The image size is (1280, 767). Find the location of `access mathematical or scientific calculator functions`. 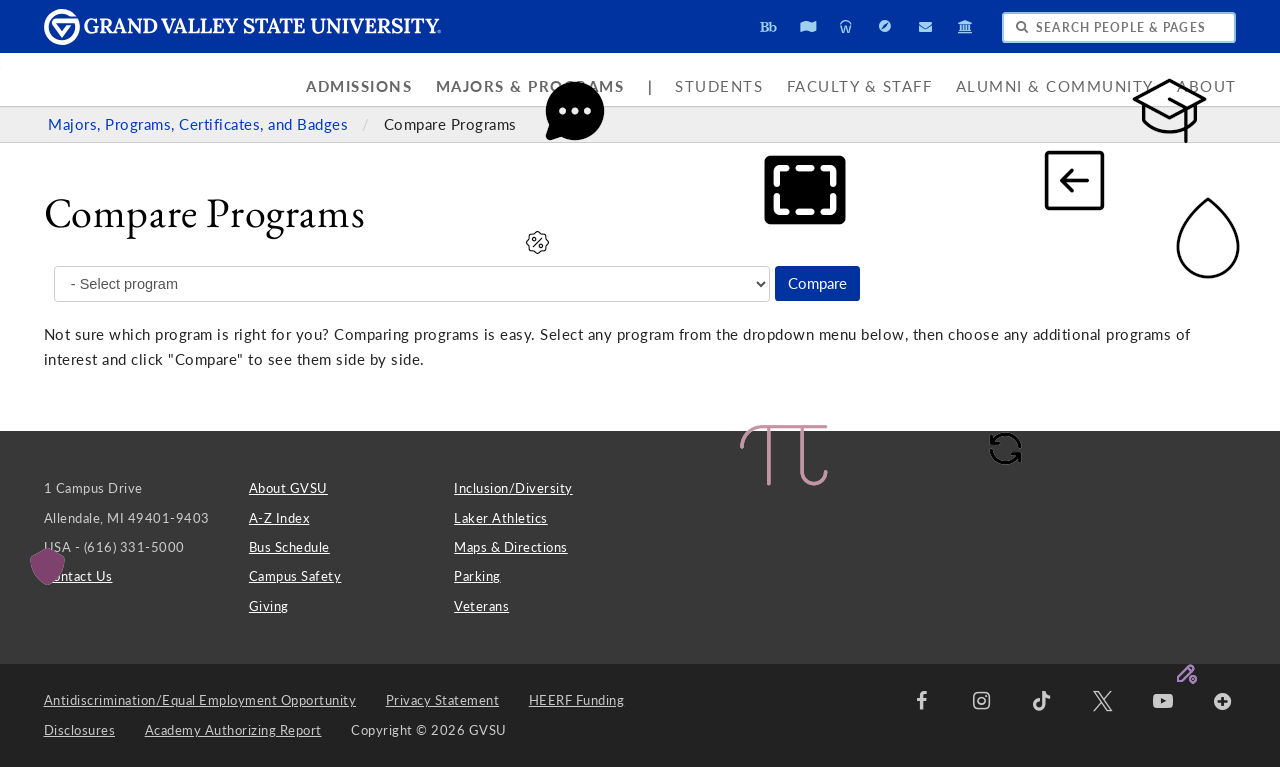

access mathematical or scientific calculator functions is located at coordinates (785, 453).